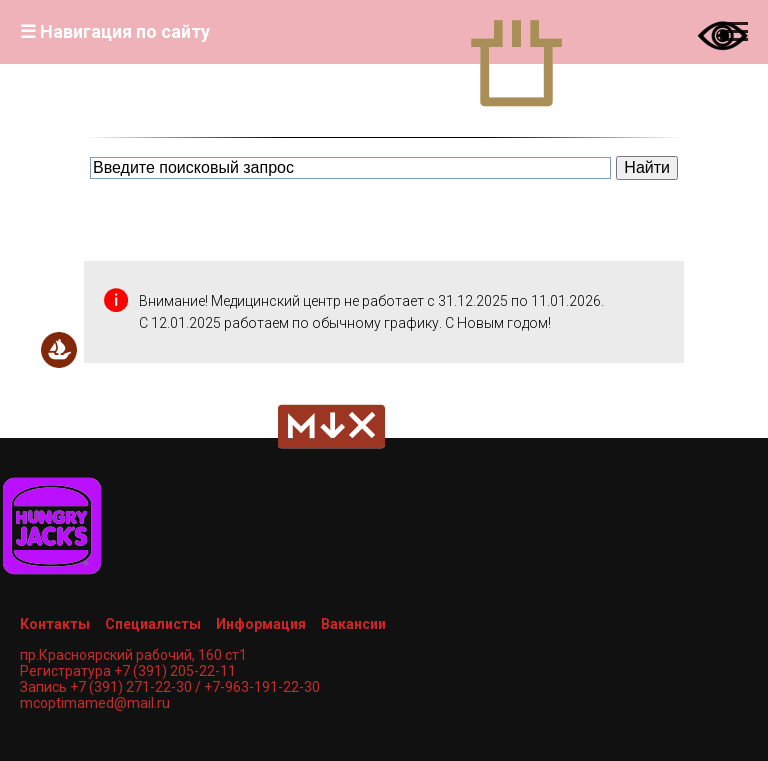 The width and height of the screenshot is (768, 761). I want to click on open the OpenSea NFT marketplace, so click(59, 350).